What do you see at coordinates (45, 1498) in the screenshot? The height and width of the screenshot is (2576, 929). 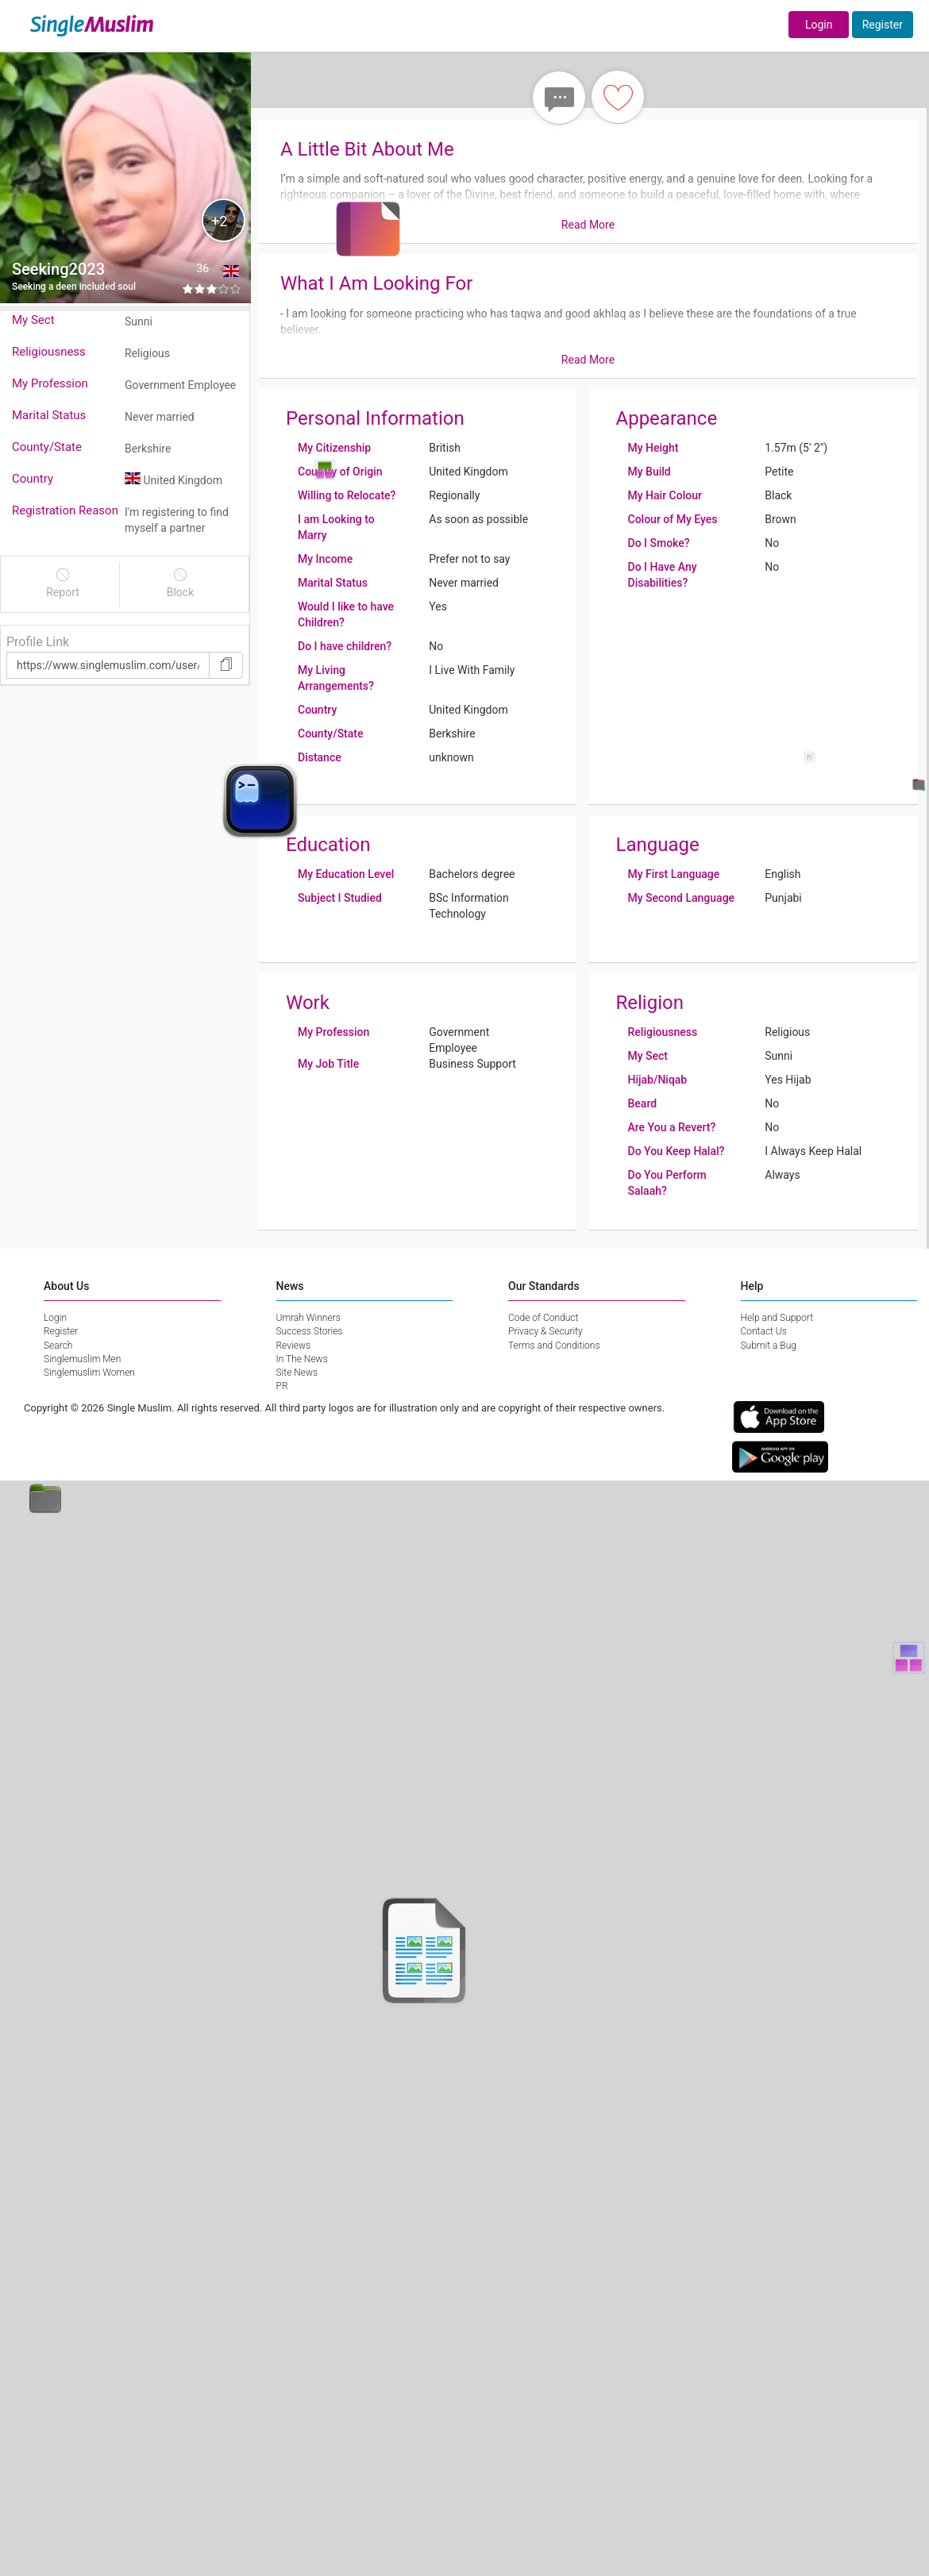 I see `open a folder to view its contents` at bounding box center [45, 1498].